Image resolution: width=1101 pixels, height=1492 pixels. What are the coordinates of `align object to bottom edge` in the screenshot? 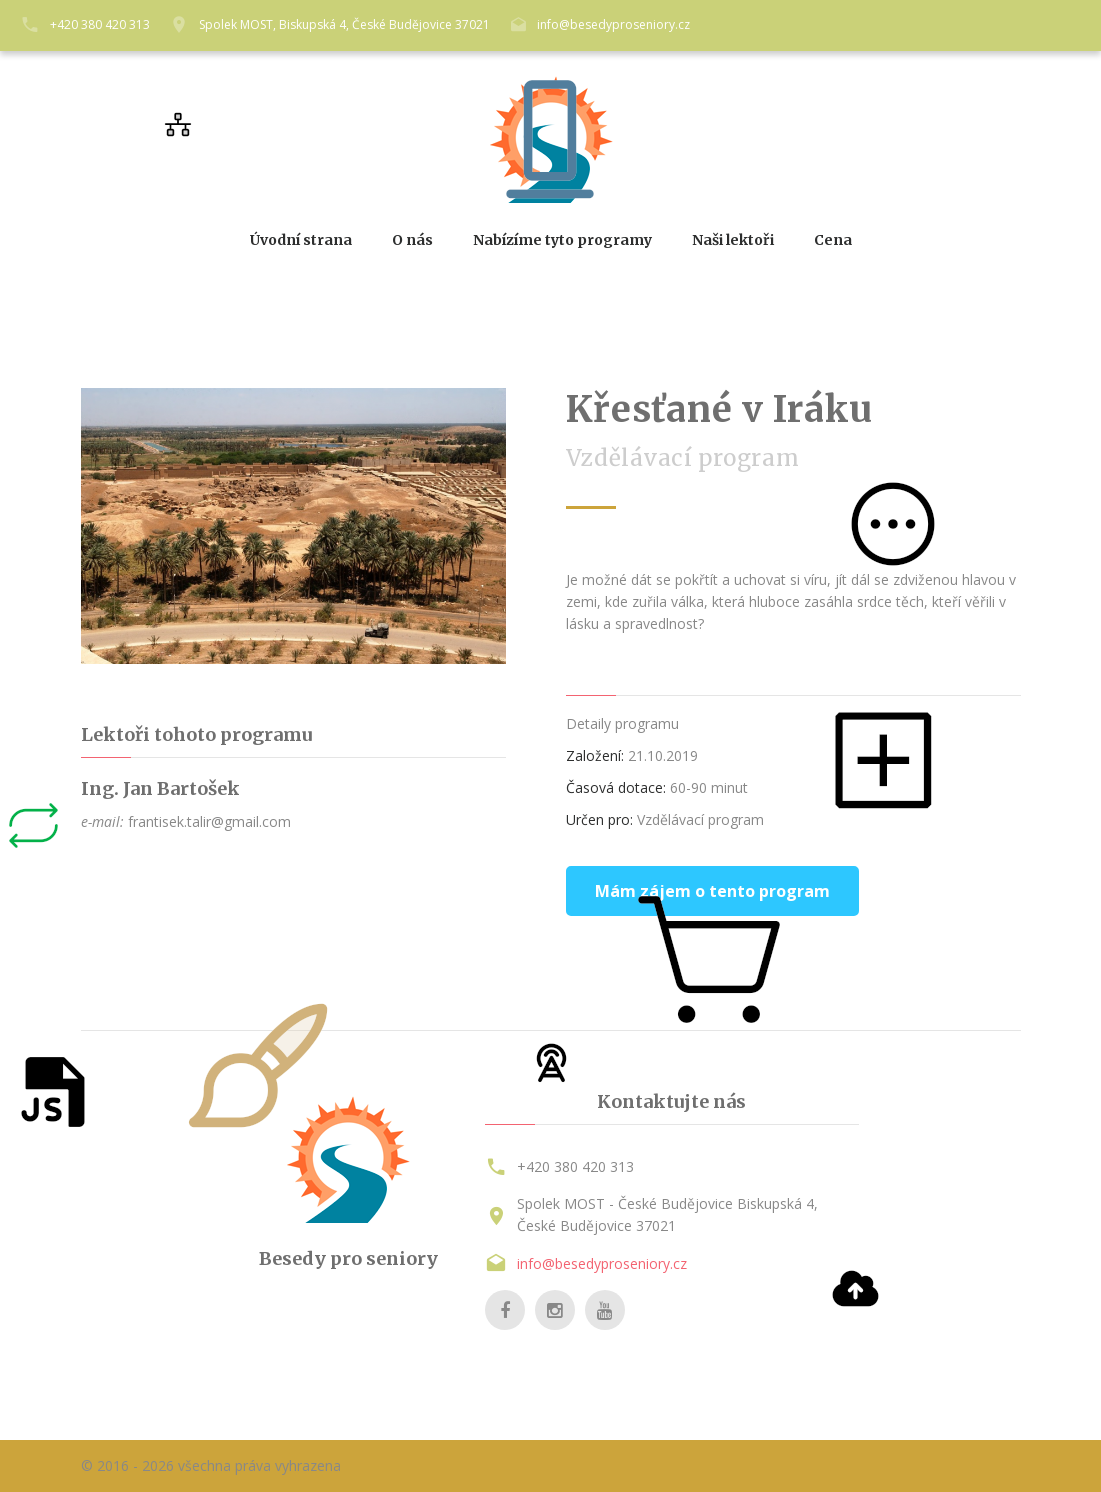 It's located at (550, 137).